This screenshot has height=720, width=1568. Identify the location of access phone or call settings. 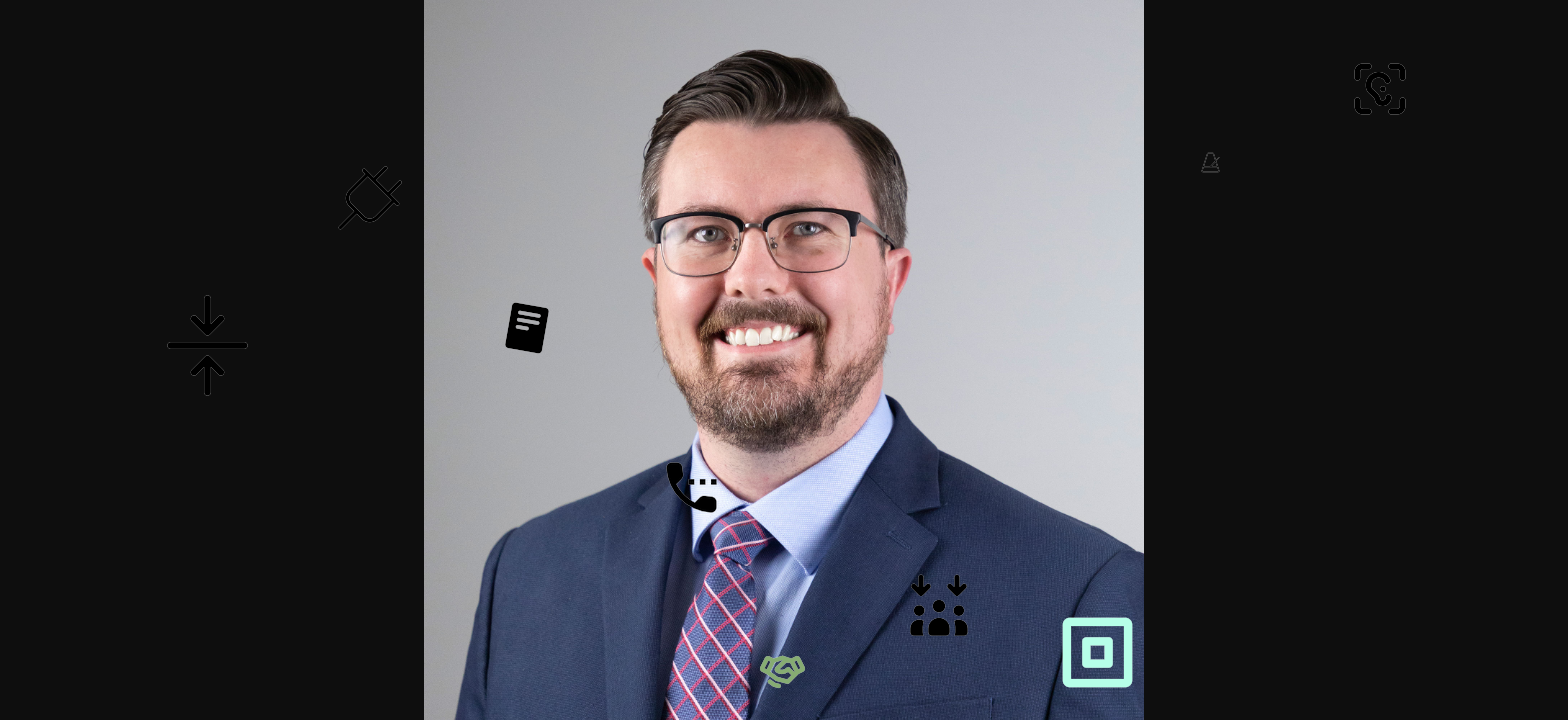
(691, 487).